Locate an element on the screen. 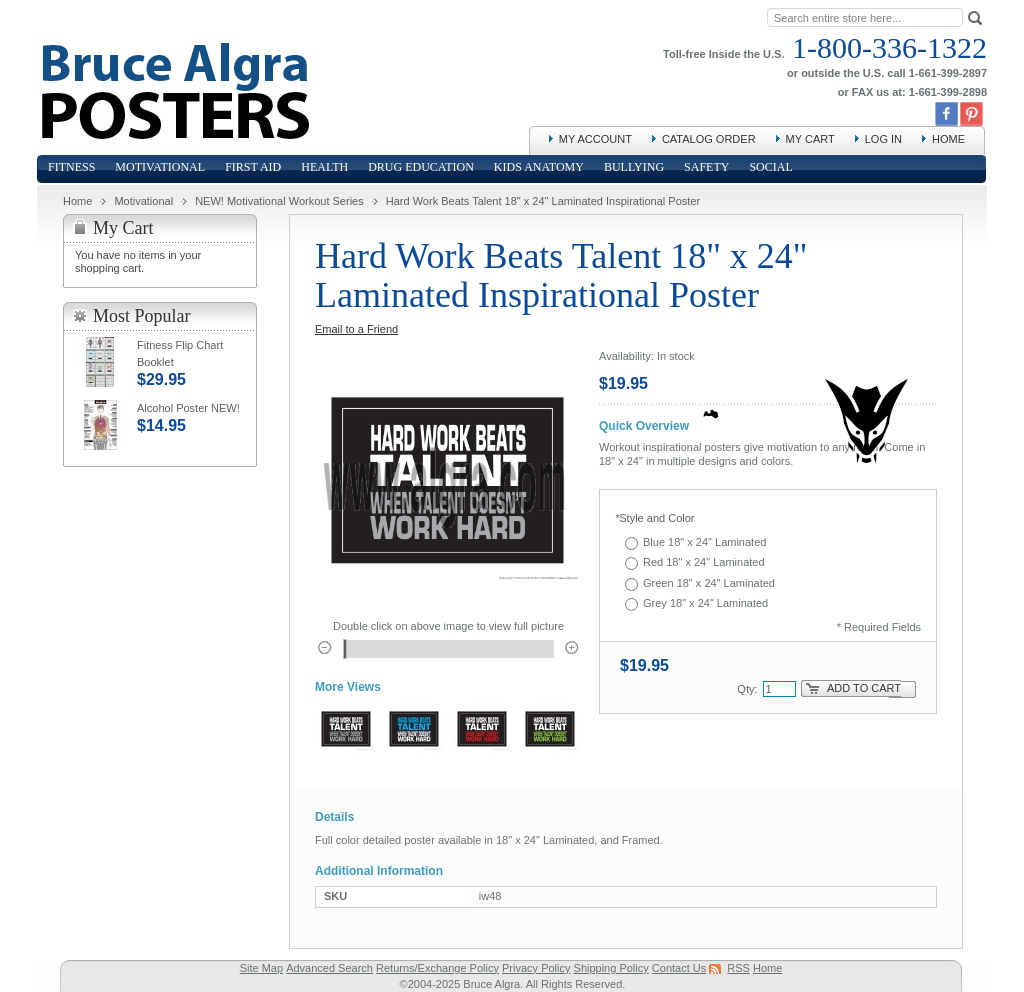 This screenshot has width=1024, height=992. select reptile or dragon character class is located at coordinates (866, 420).